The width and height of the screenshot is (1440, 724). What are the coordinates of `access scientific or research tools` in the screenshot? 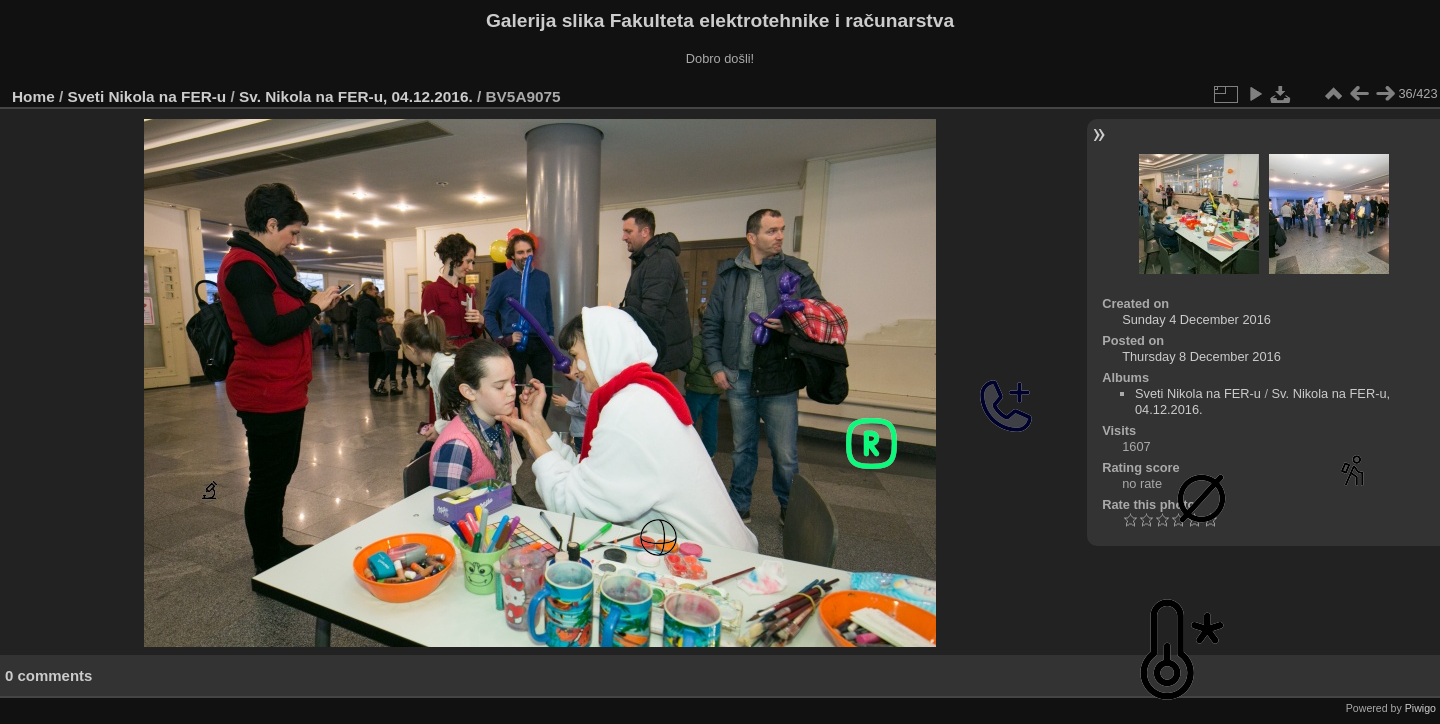 It's located at (209, 490).